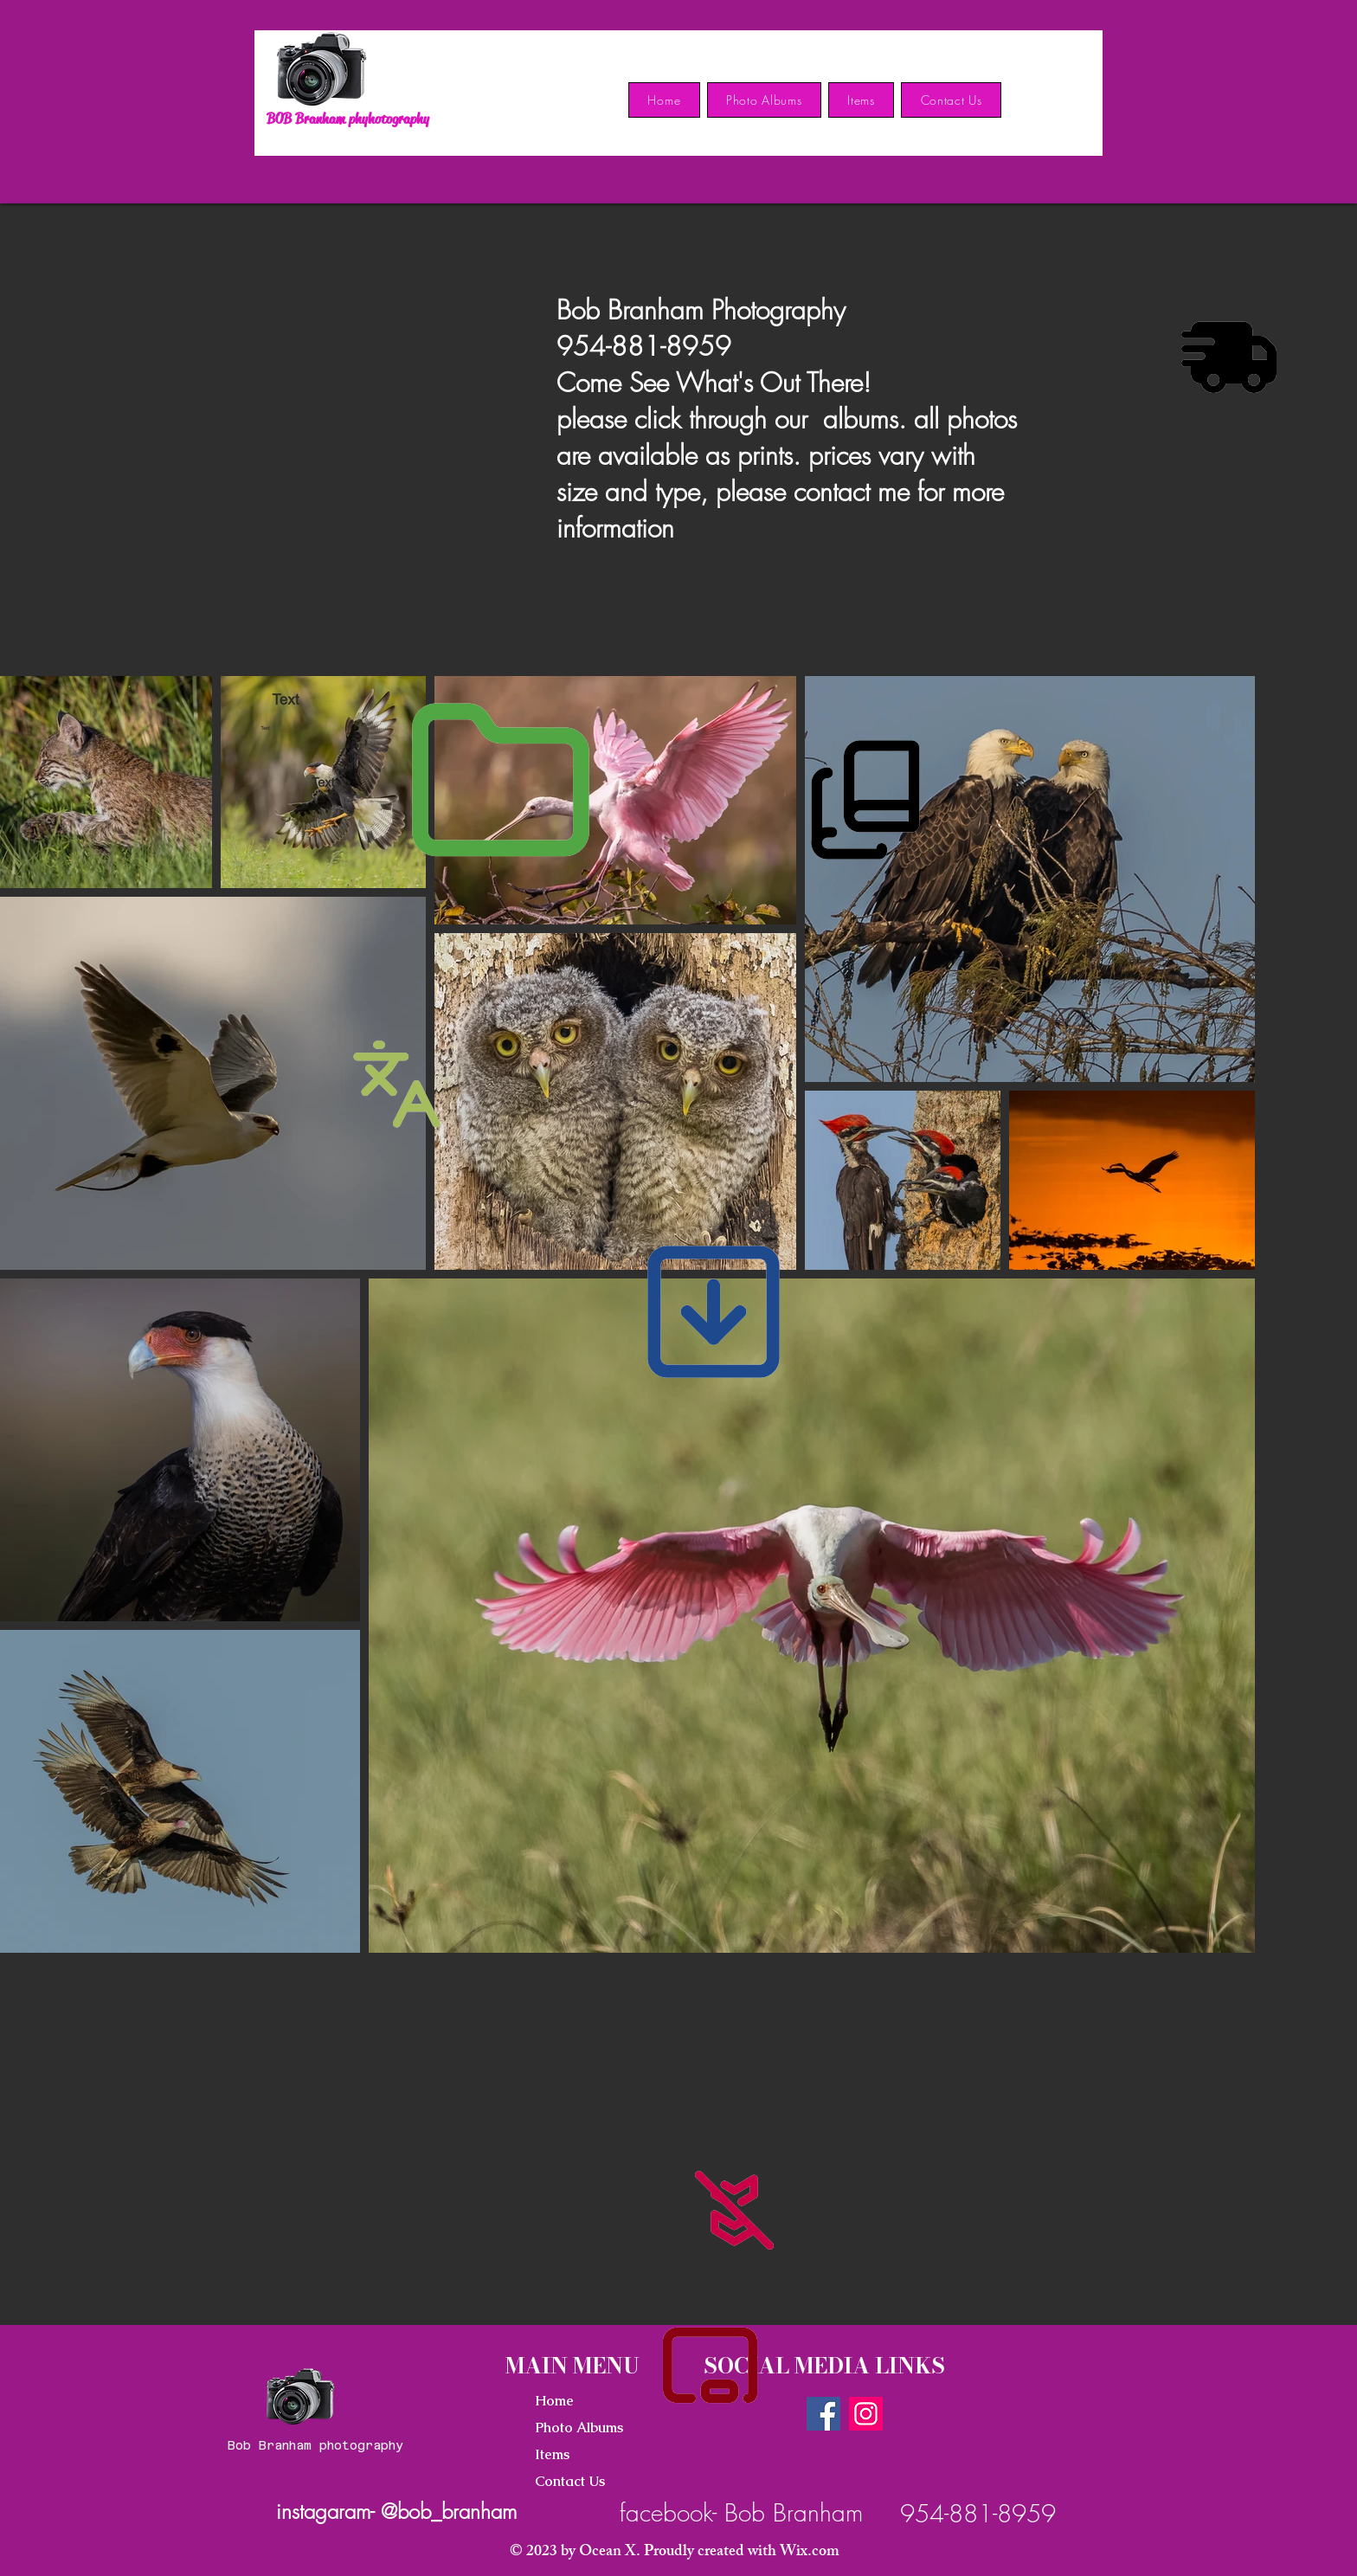 Image resolution: width=1357 pixels, height=2576 pixels. Describe the element at coordinates (865, 800) in the screenshot. I see `duplicate or copy a book/document` at that location.